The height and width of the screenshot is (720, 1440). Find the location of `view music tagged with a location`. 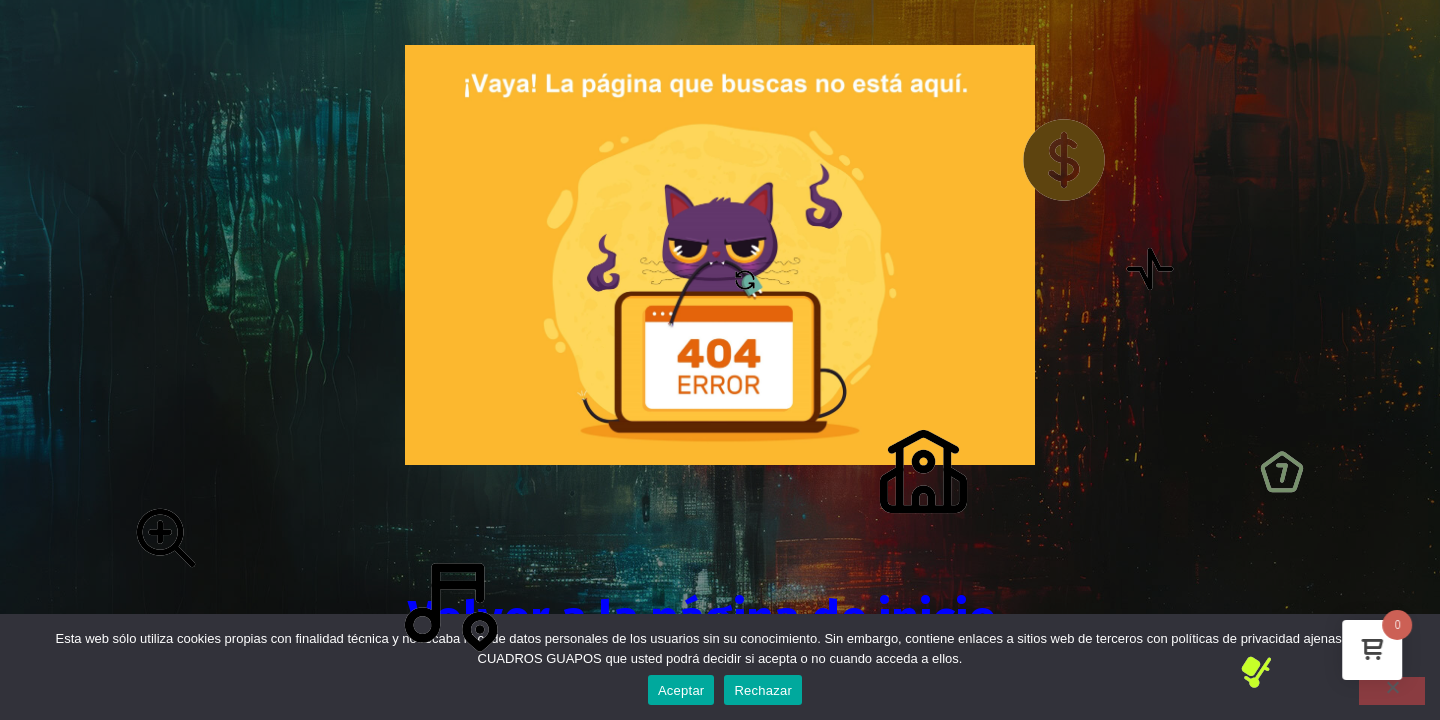

view music tagged with a location is located at coordinates (449, 603).